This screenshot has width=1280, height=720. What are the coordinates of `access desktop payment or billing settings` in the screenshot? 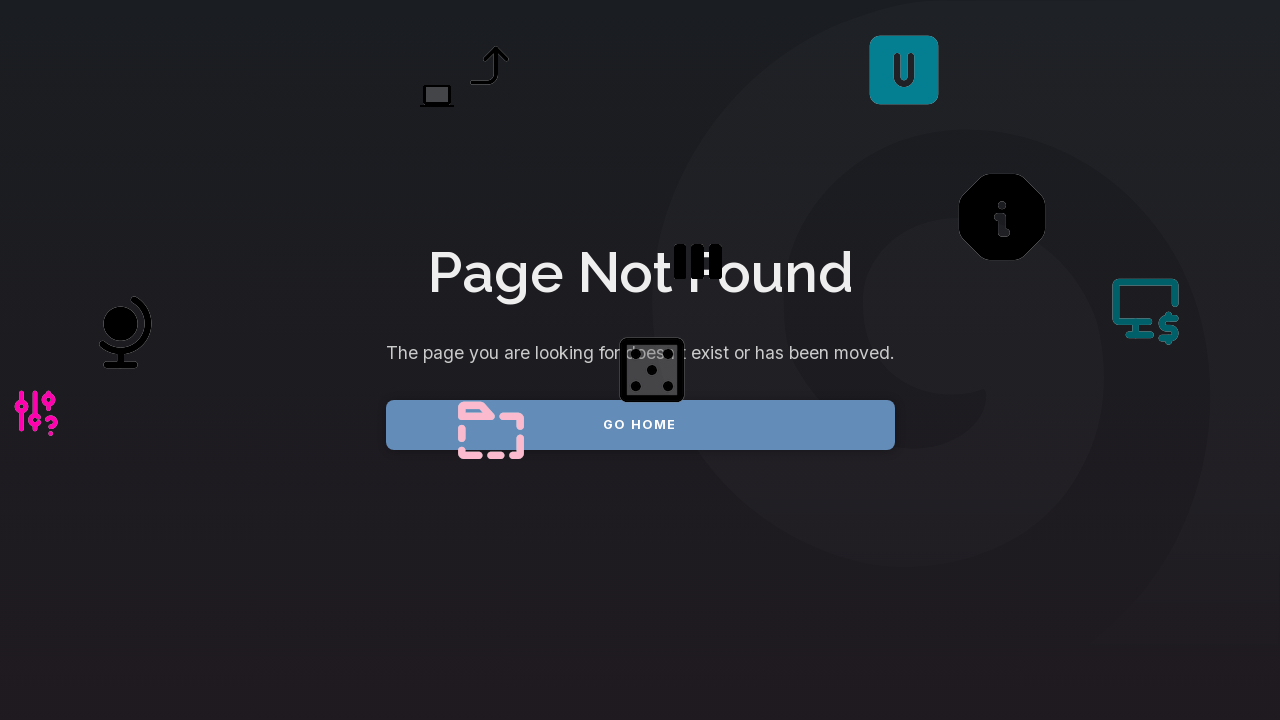 It's located at (1145, 308).